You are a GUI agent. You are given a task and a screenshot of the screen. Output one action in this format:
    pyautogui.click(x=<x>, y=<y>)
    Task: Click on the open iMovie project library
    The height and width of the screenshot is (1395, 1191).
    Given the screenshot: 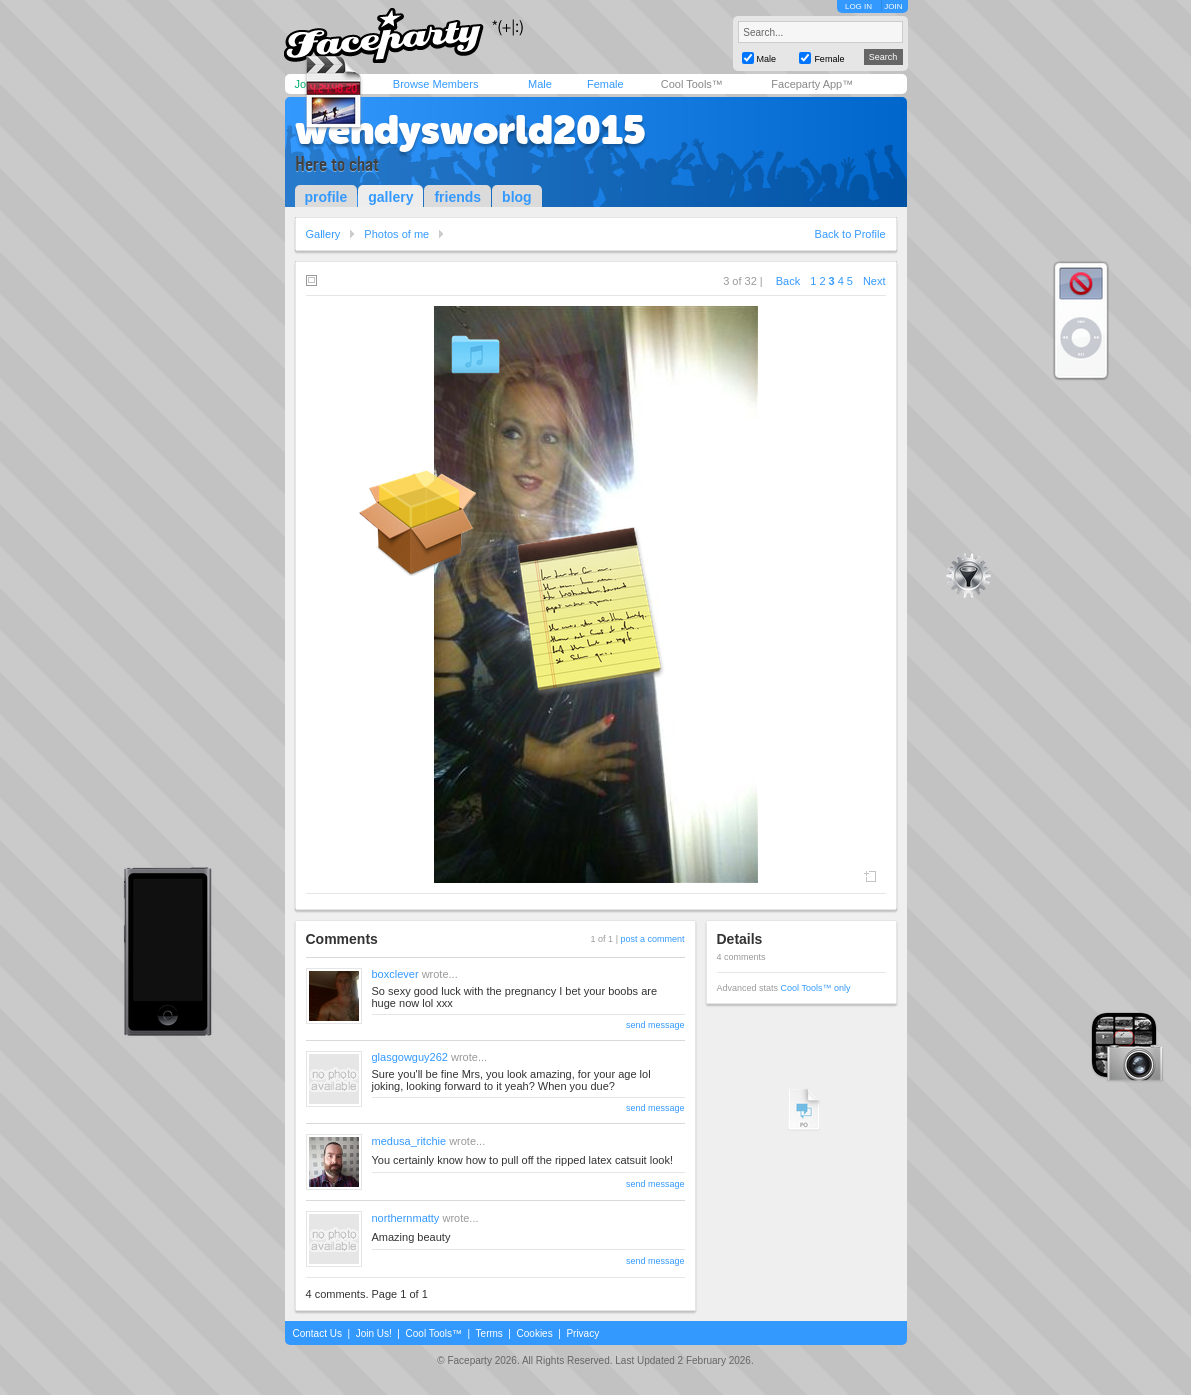 What is the action you would take?
    pyautogui.click(x=333, y=93)
    